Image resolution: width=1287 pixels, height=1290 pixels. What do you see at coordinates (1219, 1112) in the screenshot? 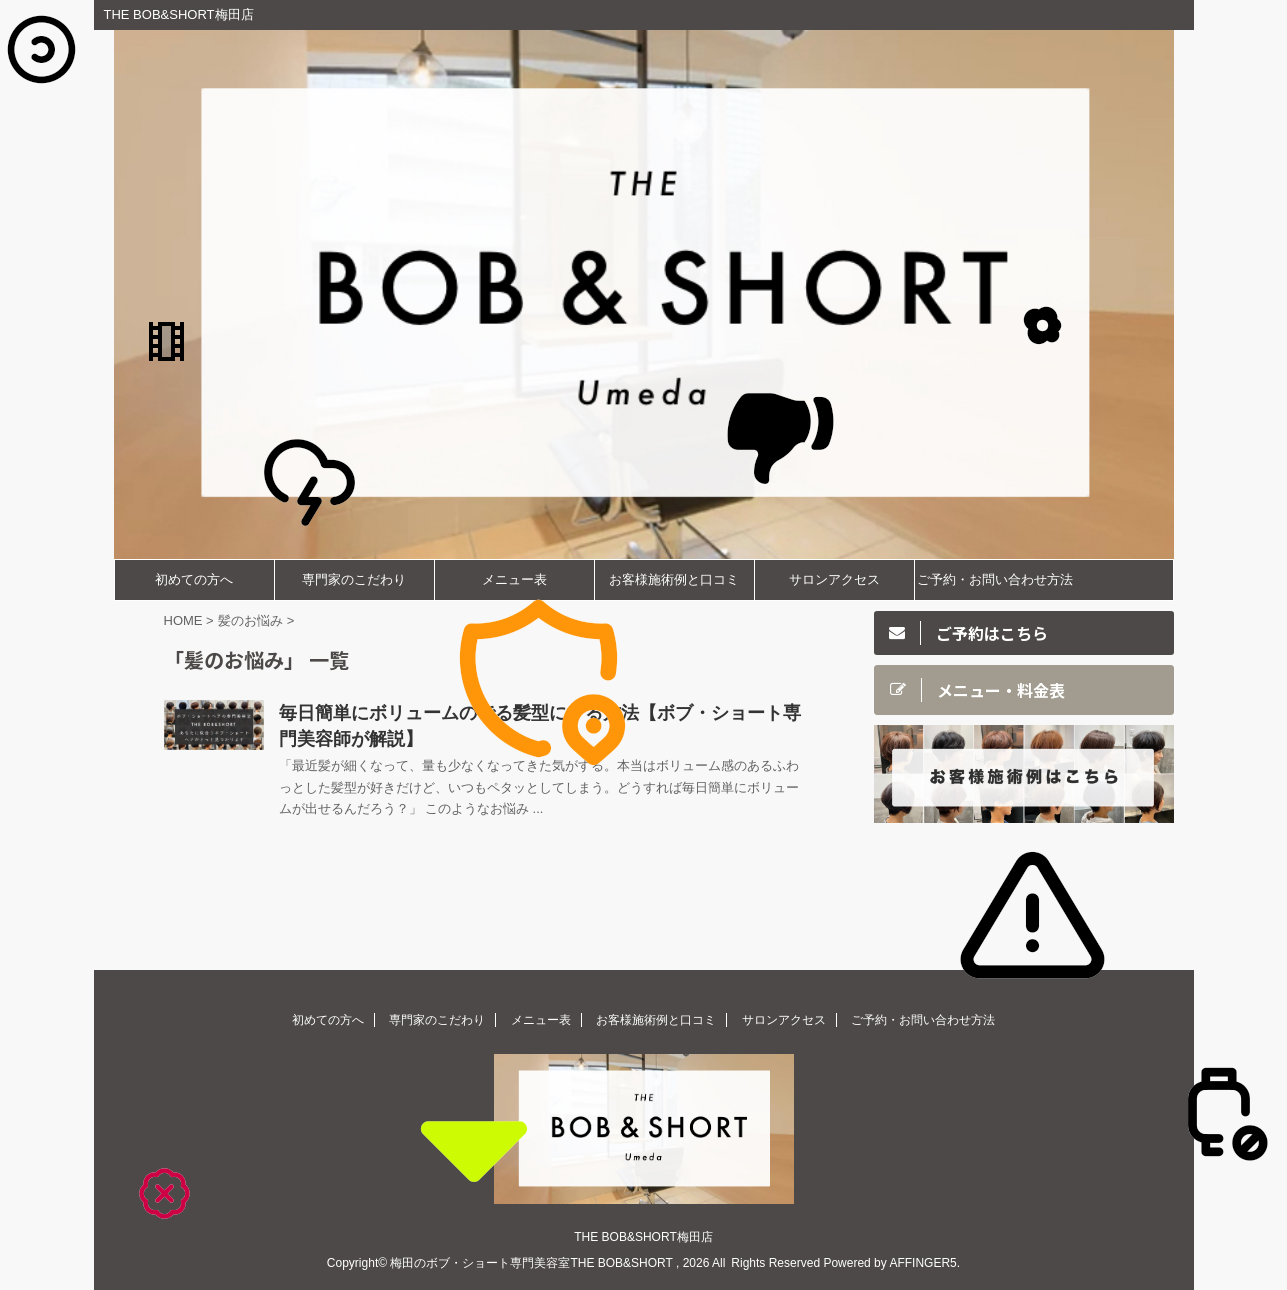
I see `cancel smartwatch pairing` at bounding box center [1219, 1112].